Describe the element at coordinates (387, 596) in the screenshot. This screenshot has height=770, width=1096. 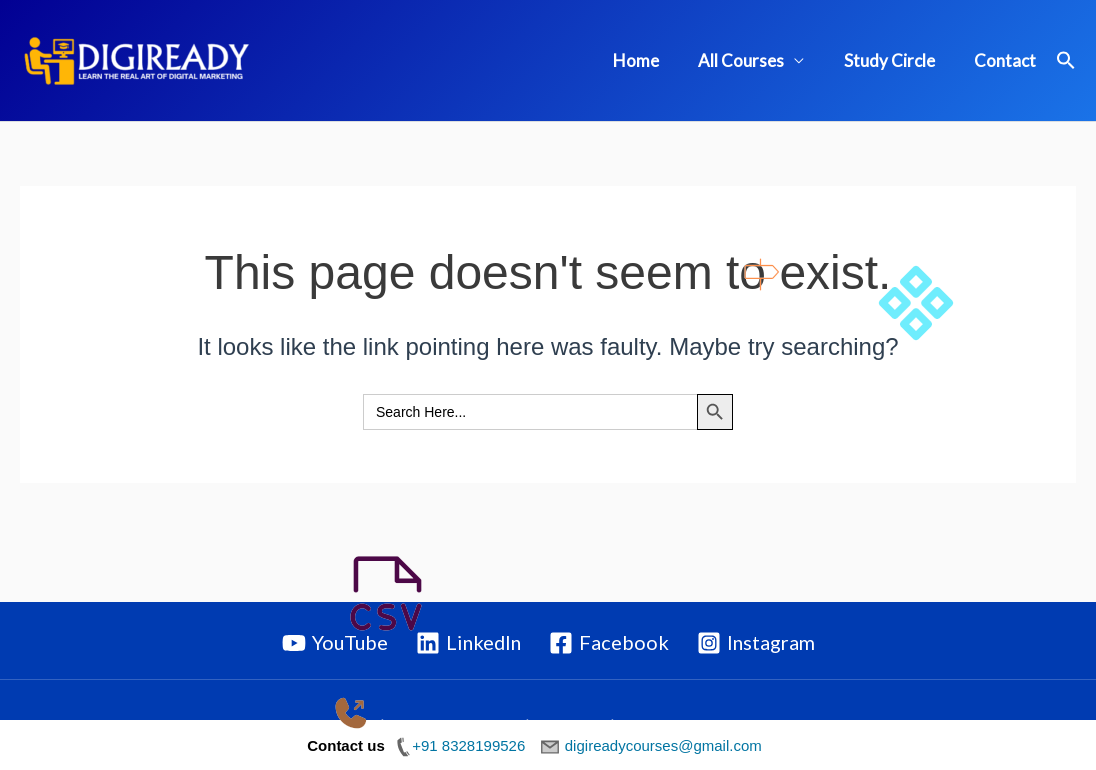
I see `open or view a CSV file` at that location.